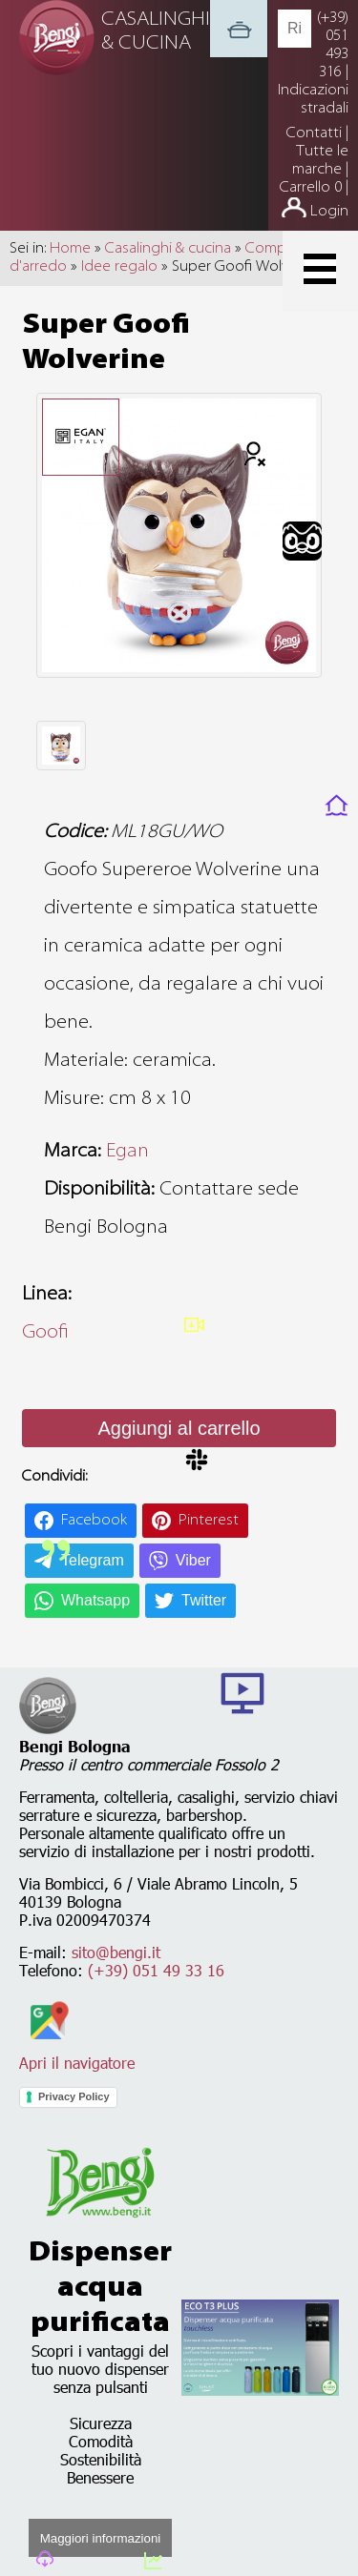  What do you see at coordinates (336, 806) in the screenshot?
I see `indicates flood warning or alert` at bounding box center [336, 806].